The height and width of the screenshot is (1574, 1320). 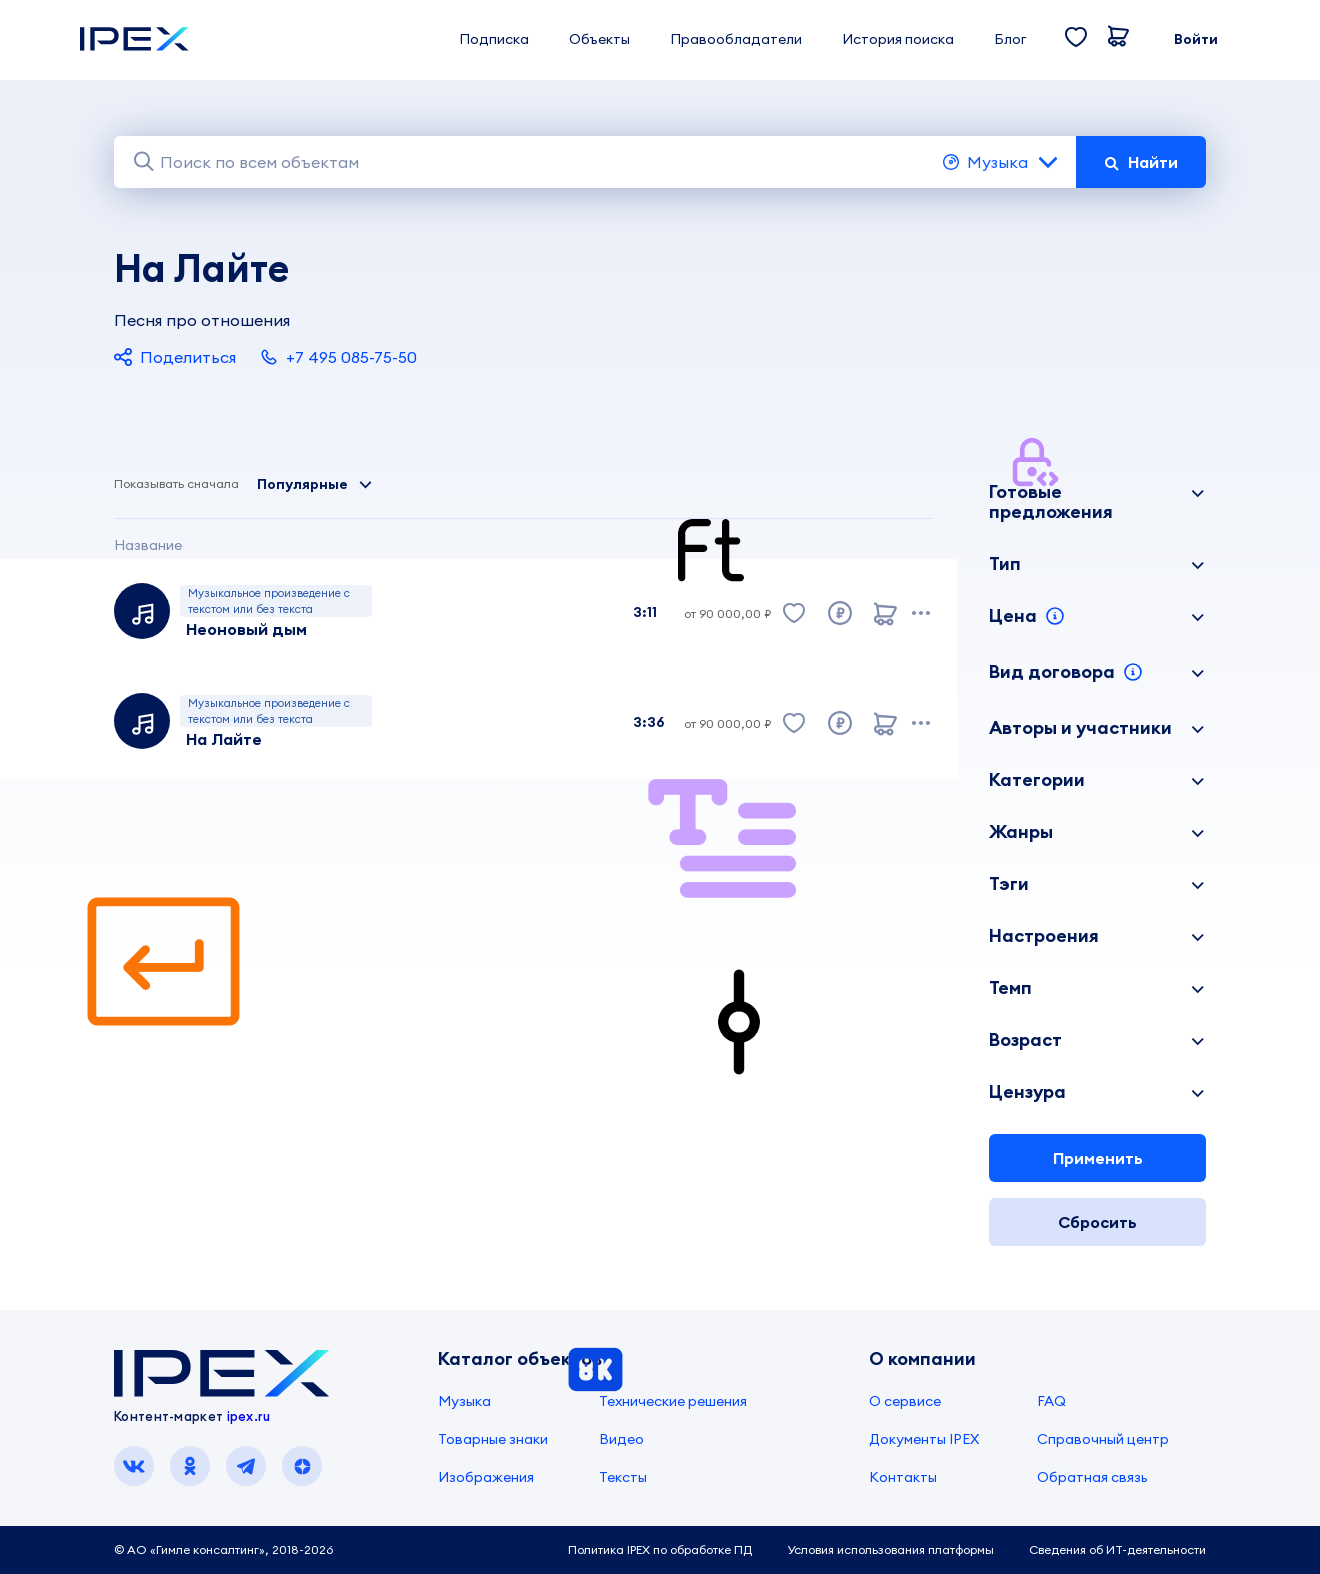 What do you see at coordinates (595, 1369) in the screenshot?
I see `indicates 8K video resolution quality` at bounding box center [595, 1369].